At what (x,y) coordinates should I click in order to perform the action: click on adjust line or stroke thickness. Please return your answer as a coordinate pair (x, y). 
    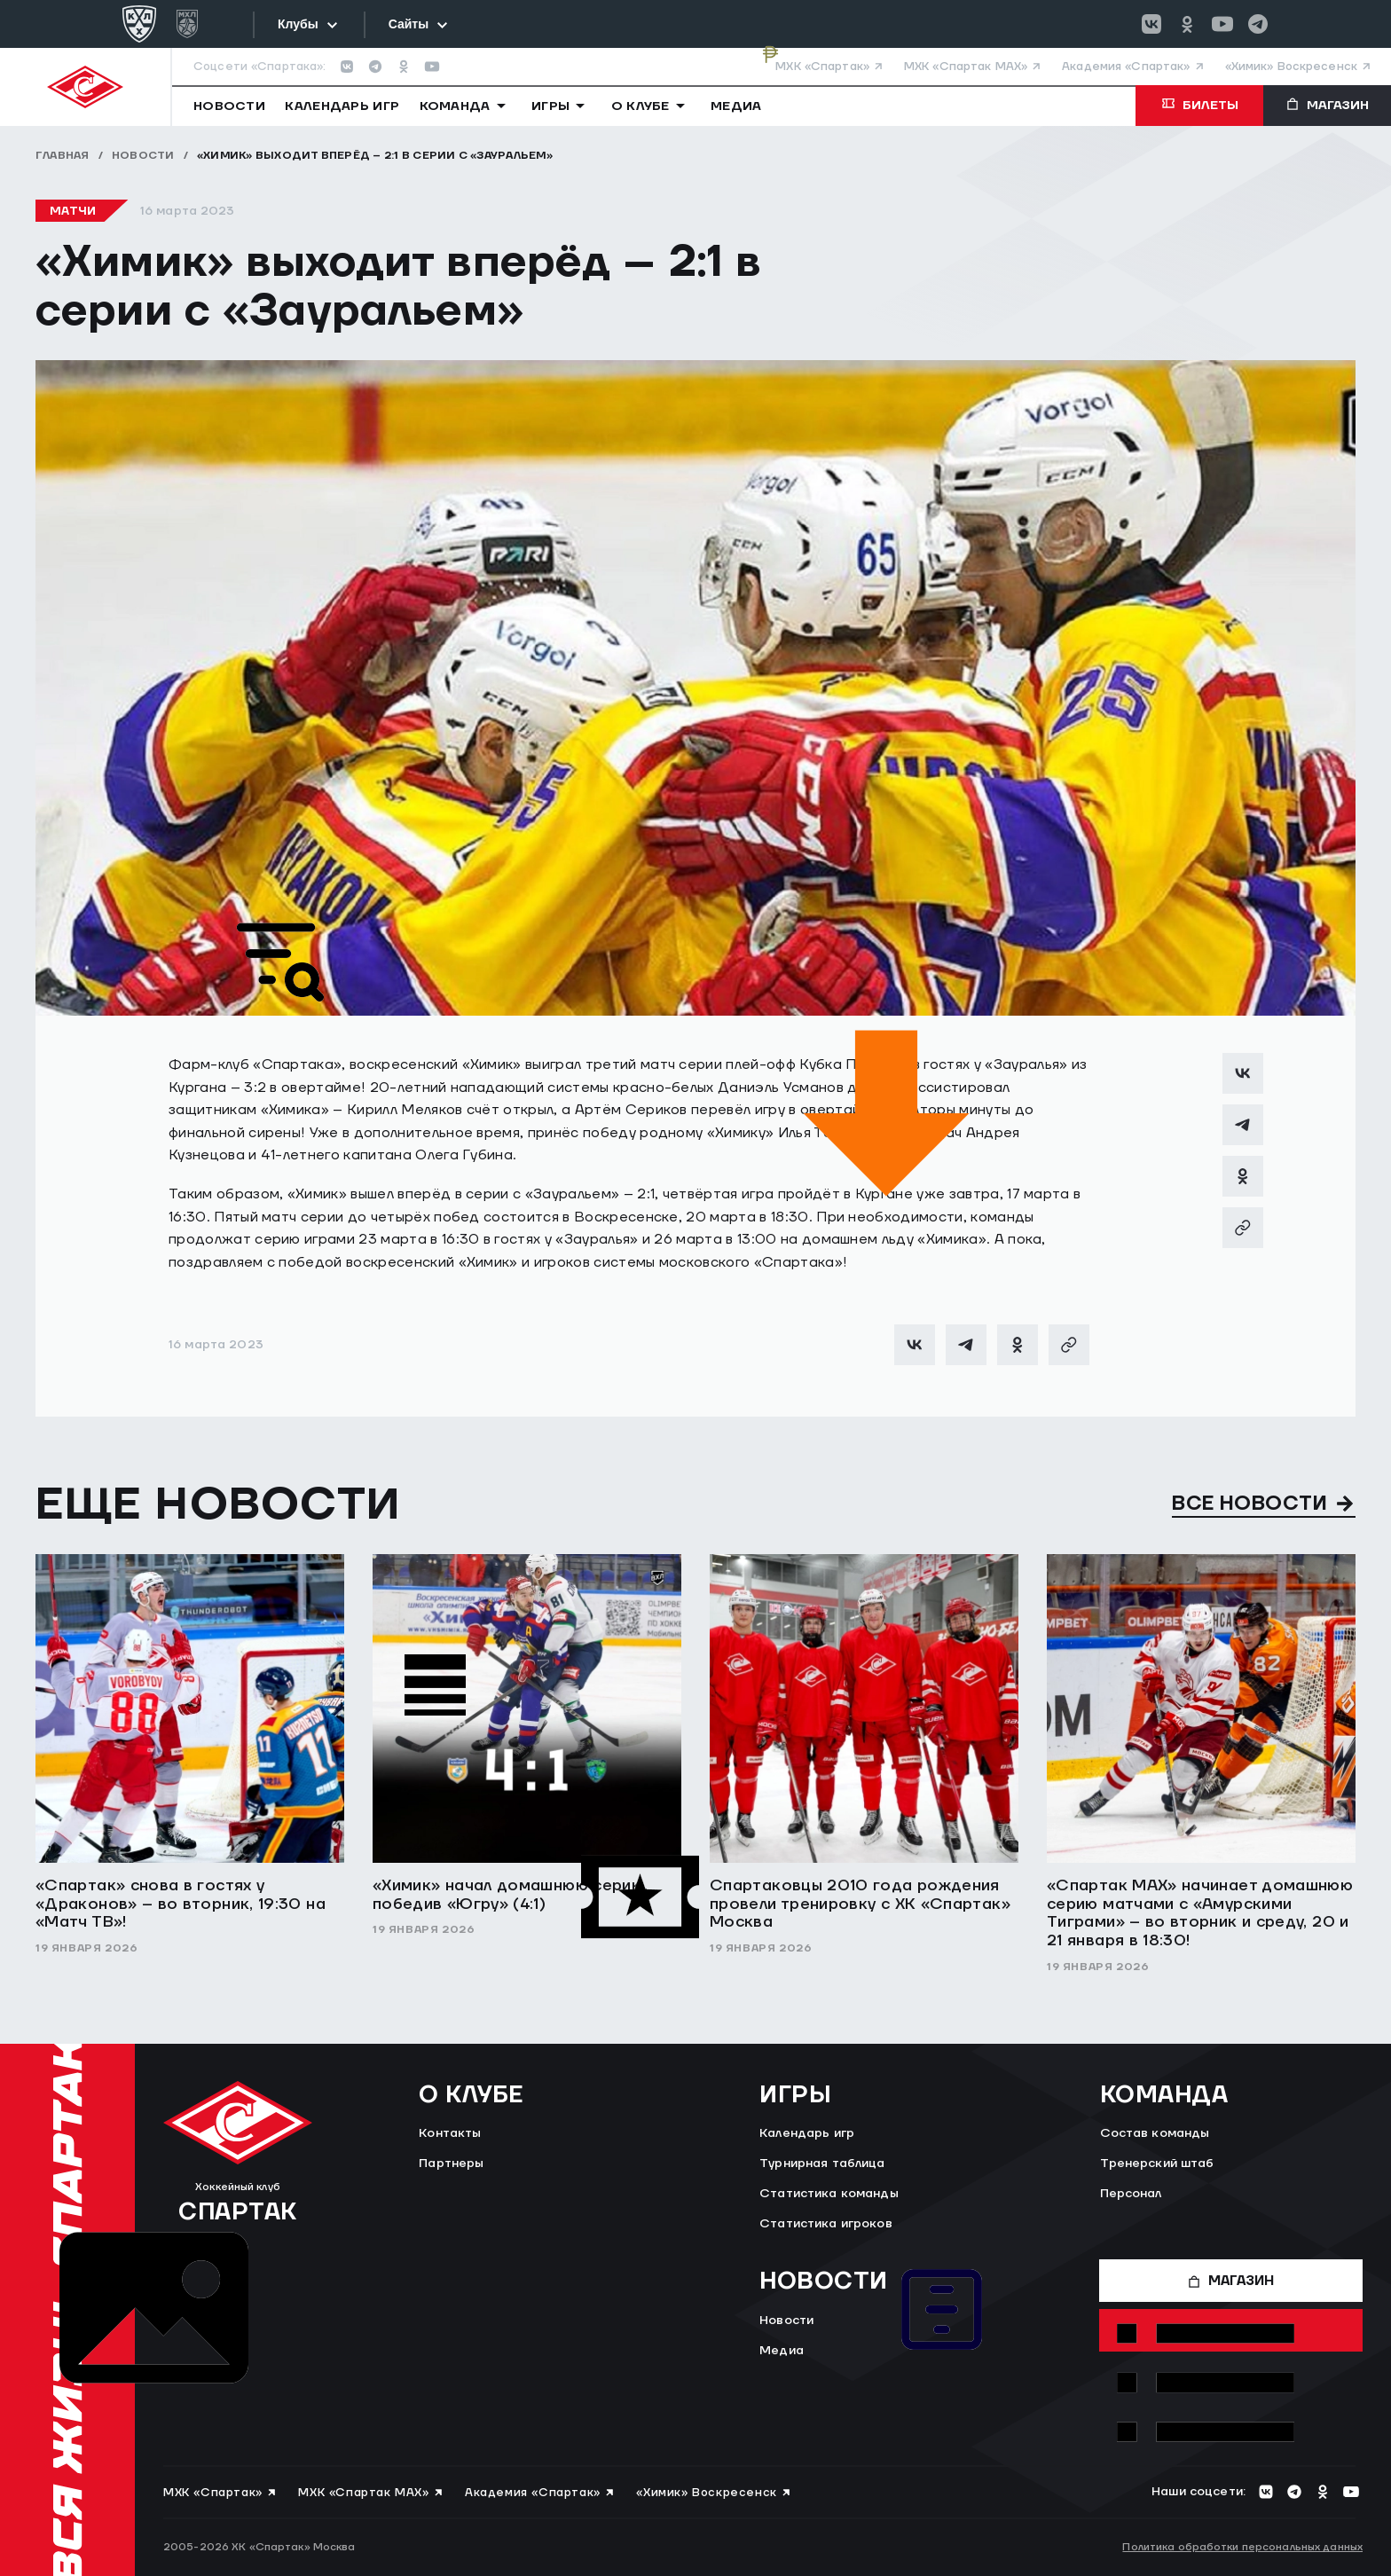
    Looking at the image, I should click on (435, 1685).